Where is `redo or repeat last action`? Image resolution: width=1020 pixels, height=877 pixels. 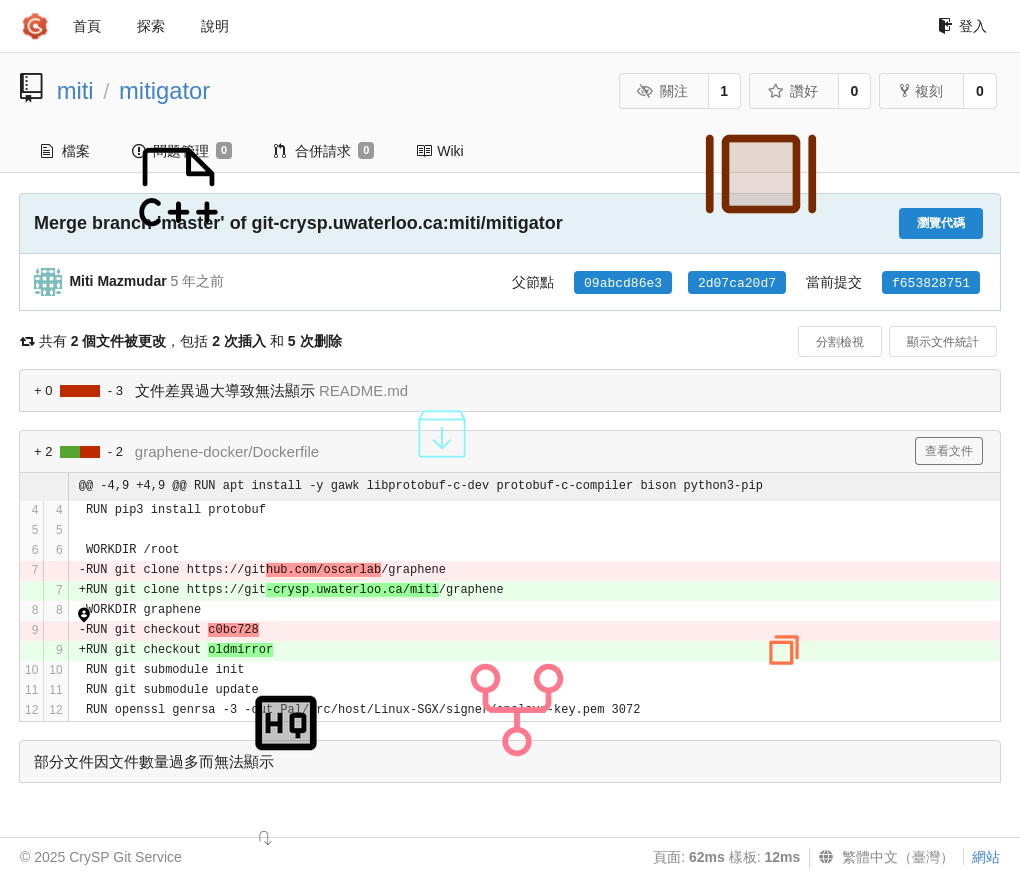 redo or repeat last action is located at coordinates (265, 838).